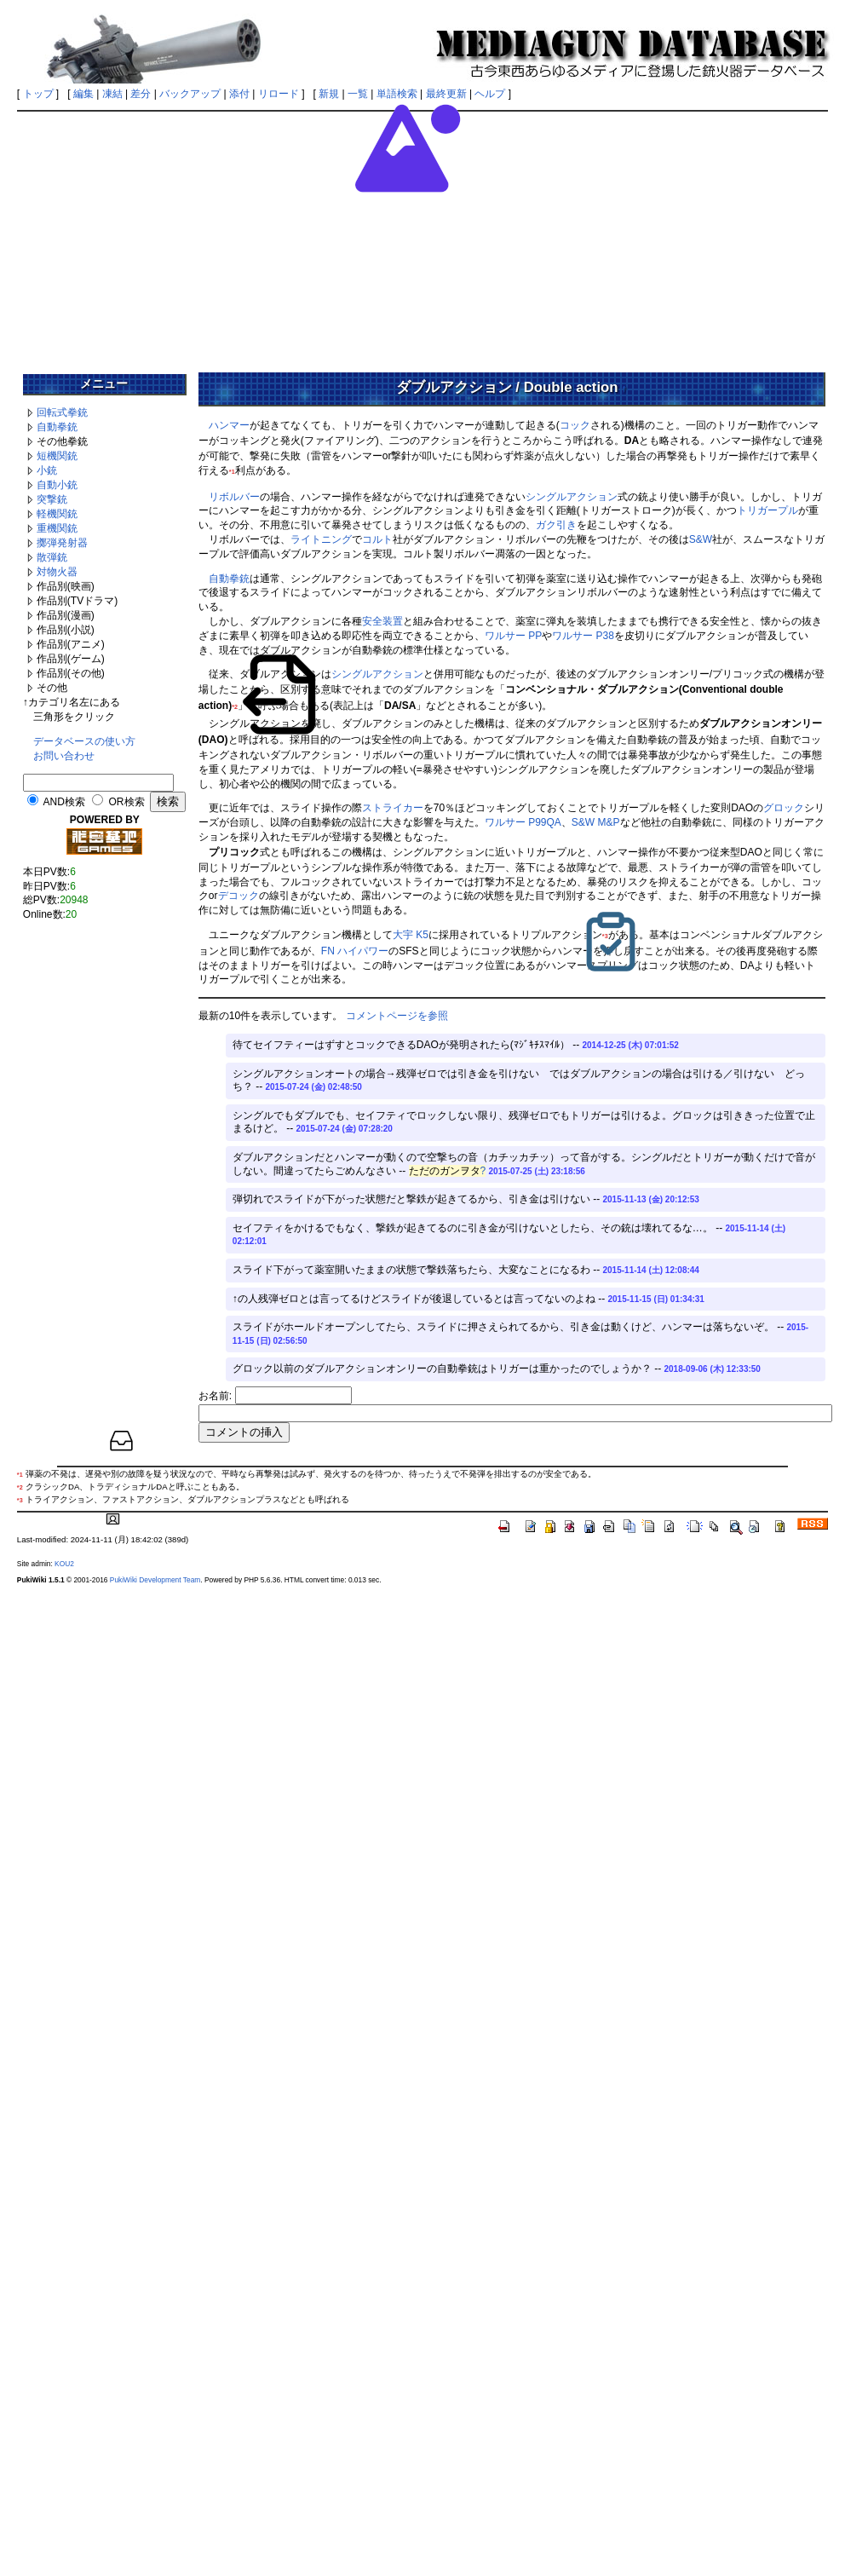 The image size is (845, 2576). Describe the element at coordinates (283, 694) in the screenshot. I see `export file to another location` at that location.